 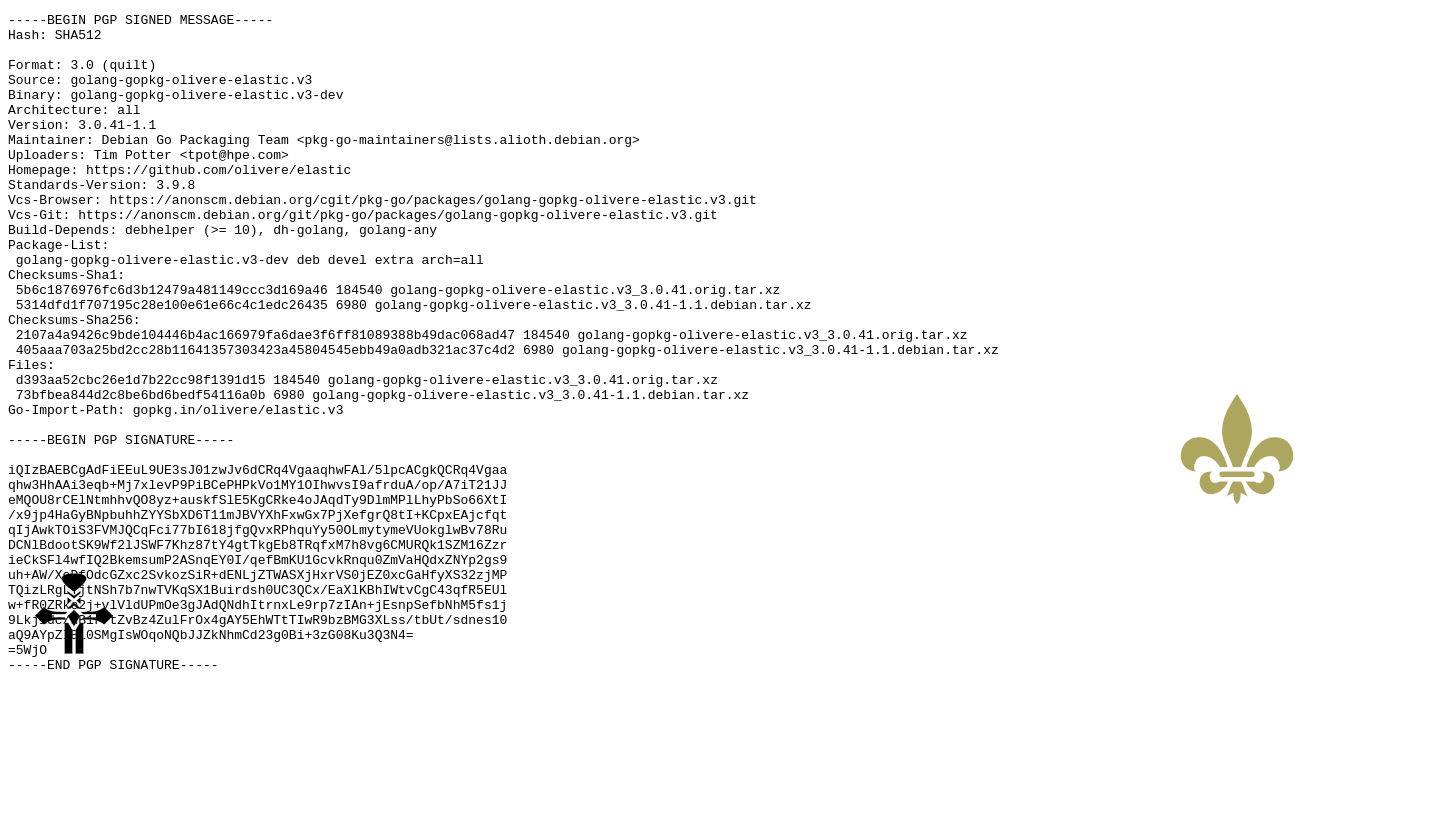 I want to click on select a sword or melee weapon in a game inventory, so click(x=74, y=613).